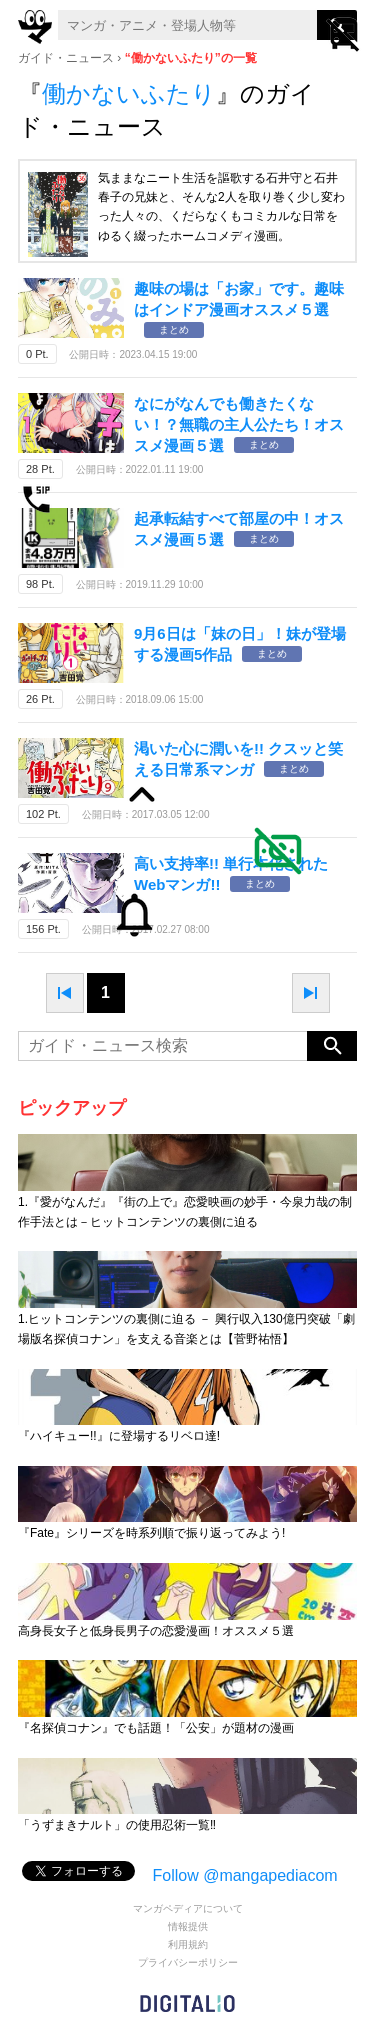  Describe the element at coordinates (344, 34) in the screenshot. I see `no transfer available at this stop` at that location.